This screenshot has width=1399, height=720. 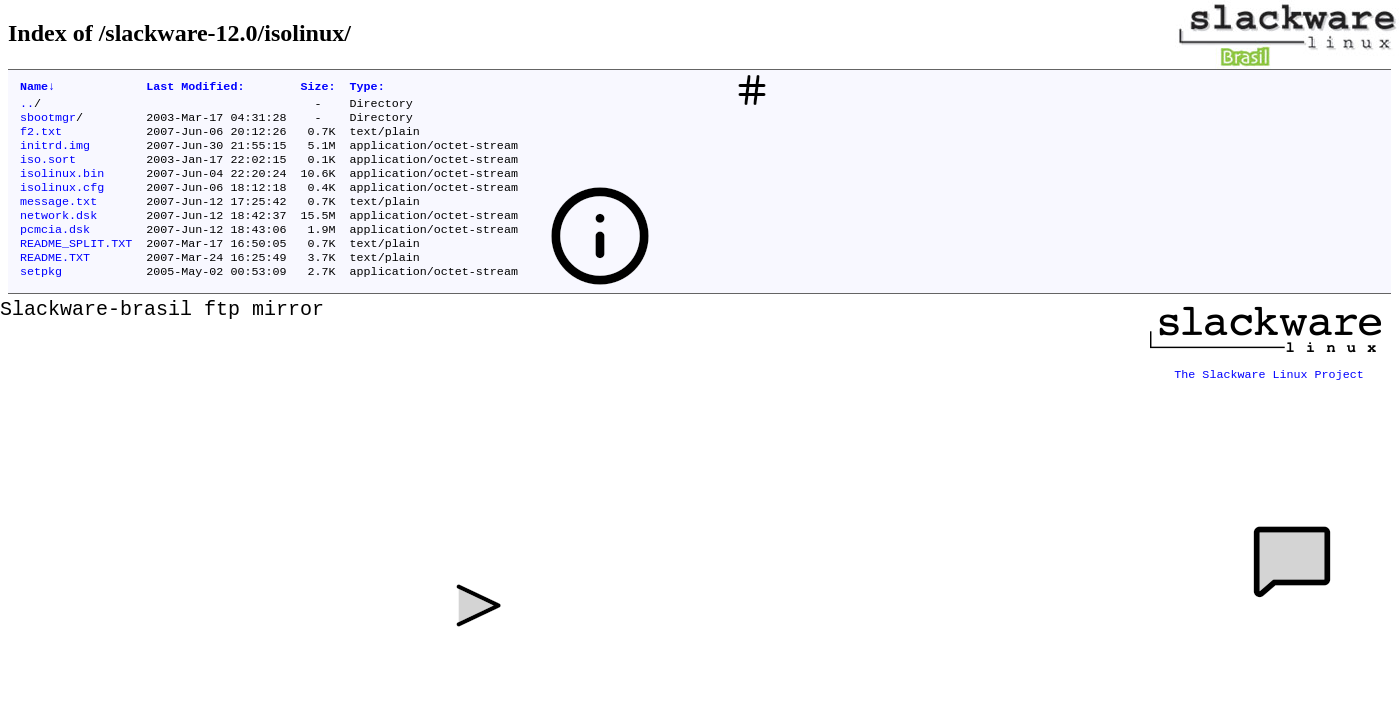 I want to click on add or search for hashtags, so click(x=752, y=90).